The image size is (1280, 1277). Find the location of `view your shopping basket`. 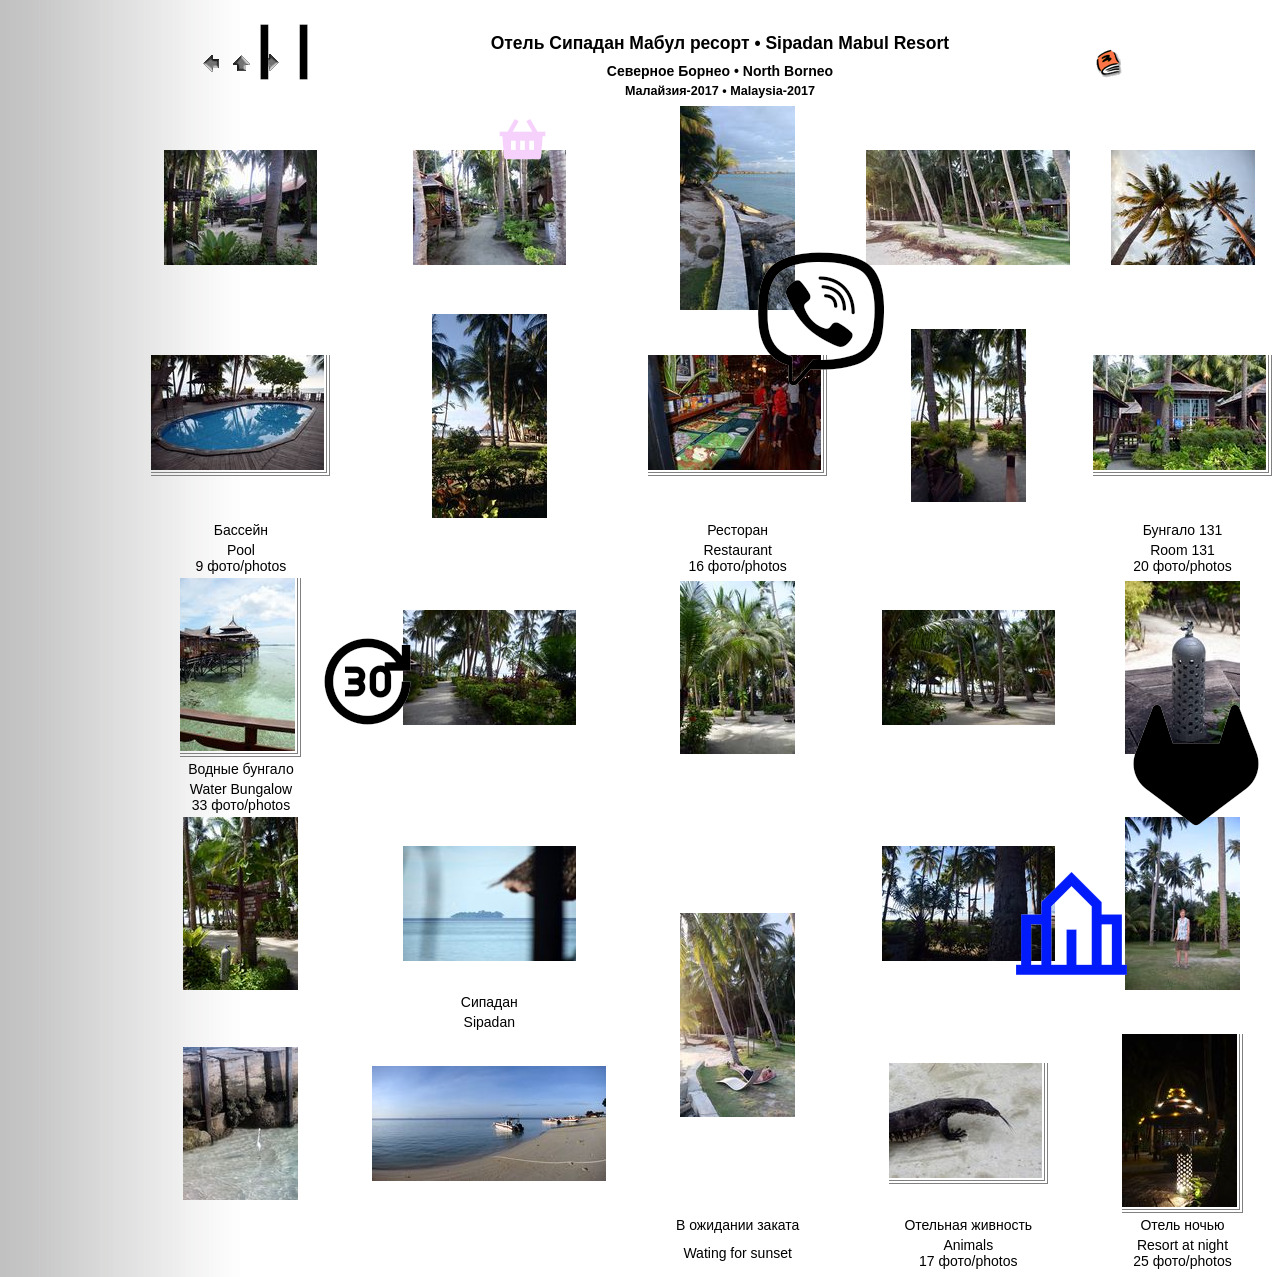

view your shopping basket is located at coordinates (522, 138).